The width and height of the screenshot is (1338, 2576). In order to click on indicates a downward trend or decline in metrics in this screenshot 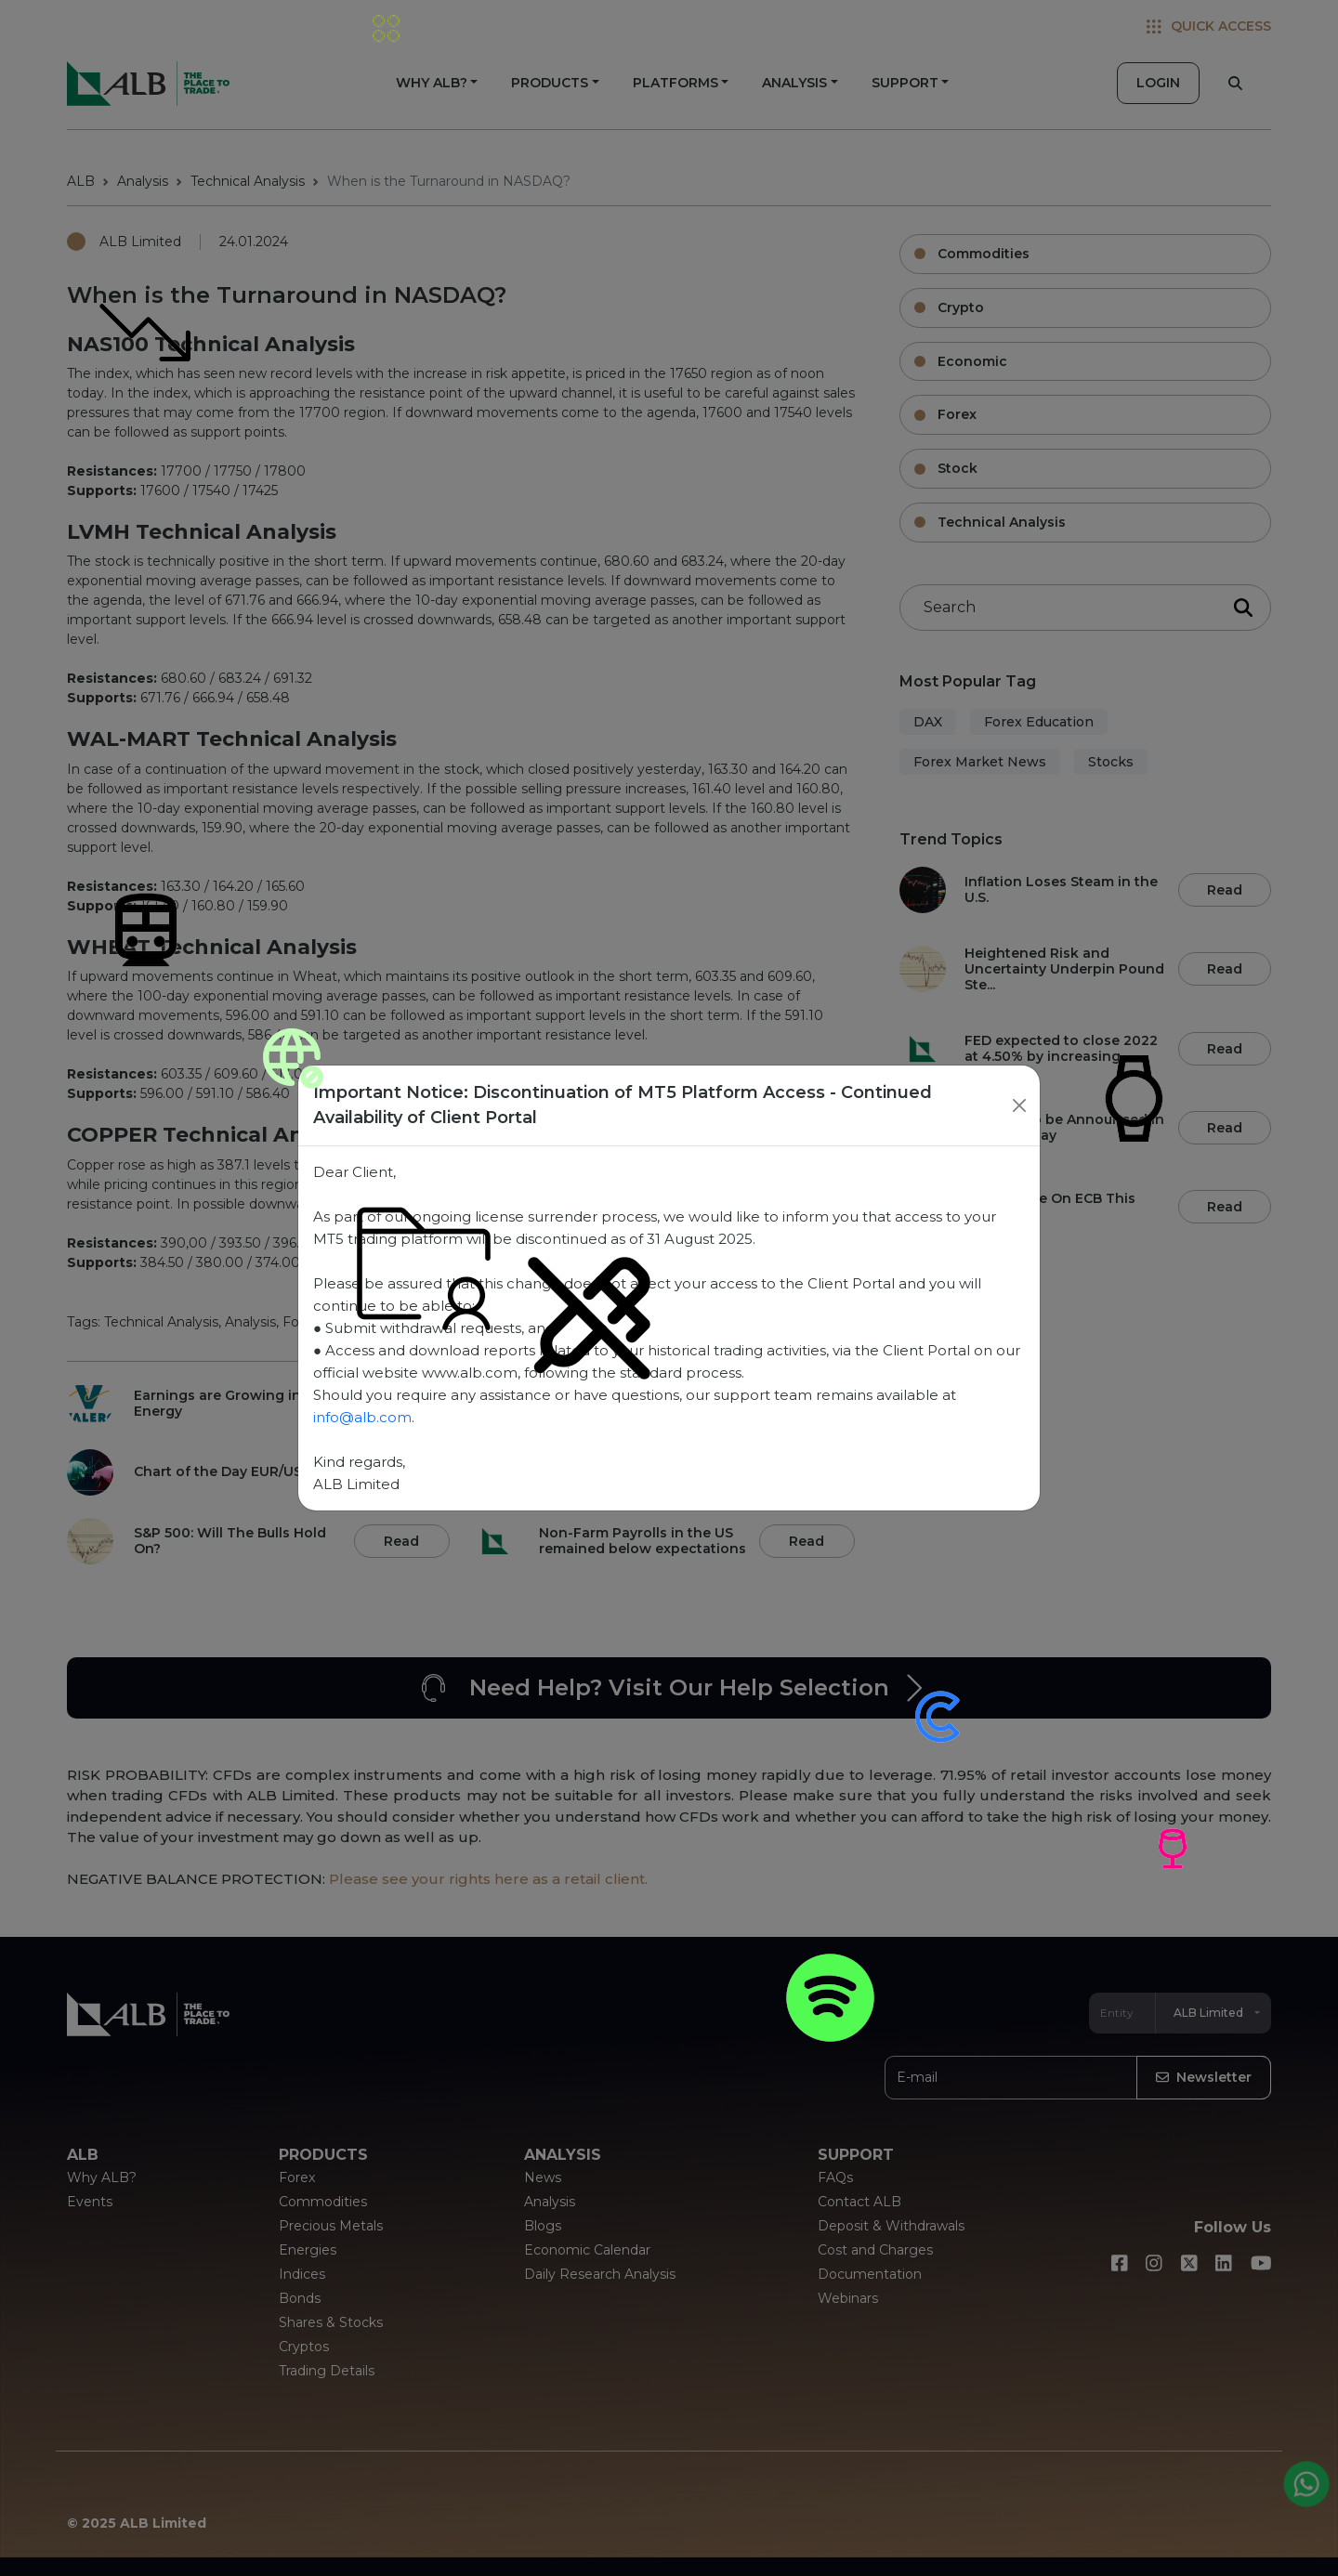, I will do `click(145, 333)`.